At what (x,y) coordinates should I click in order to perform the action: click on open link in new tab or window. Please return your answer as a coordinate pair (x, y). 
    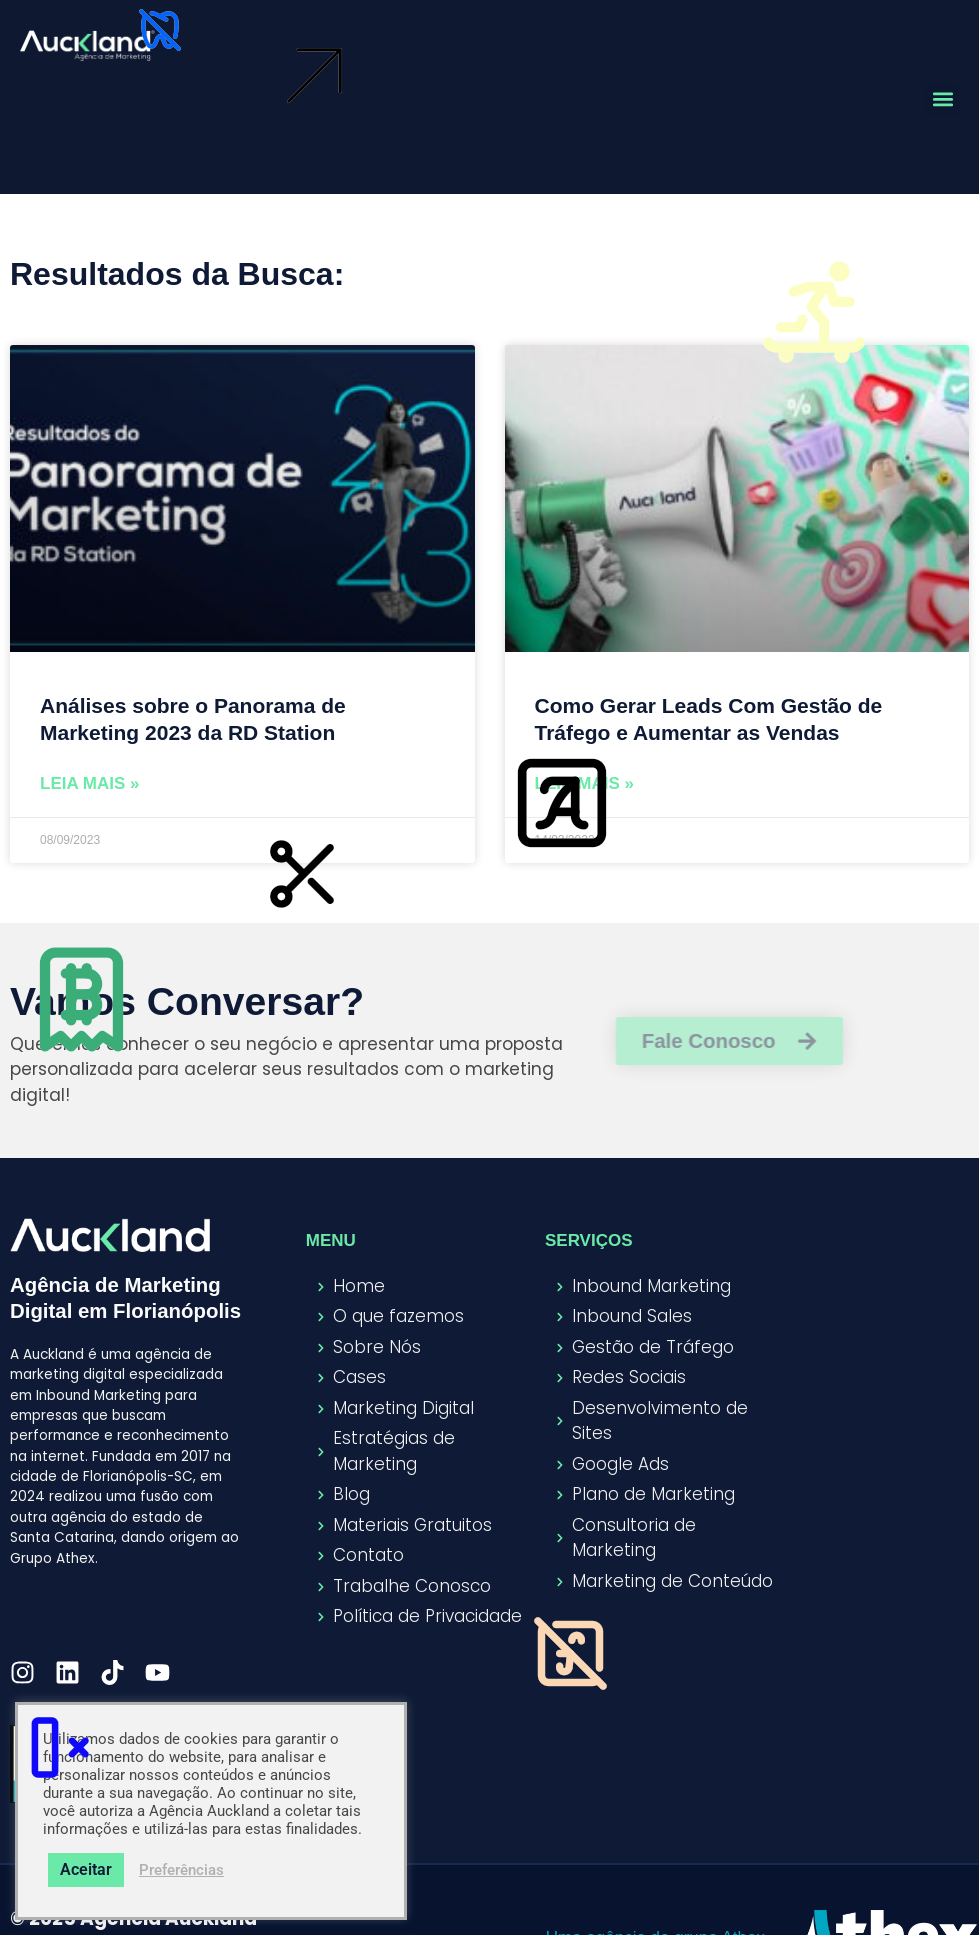
    Looking at the image, I should click on (314, 75).